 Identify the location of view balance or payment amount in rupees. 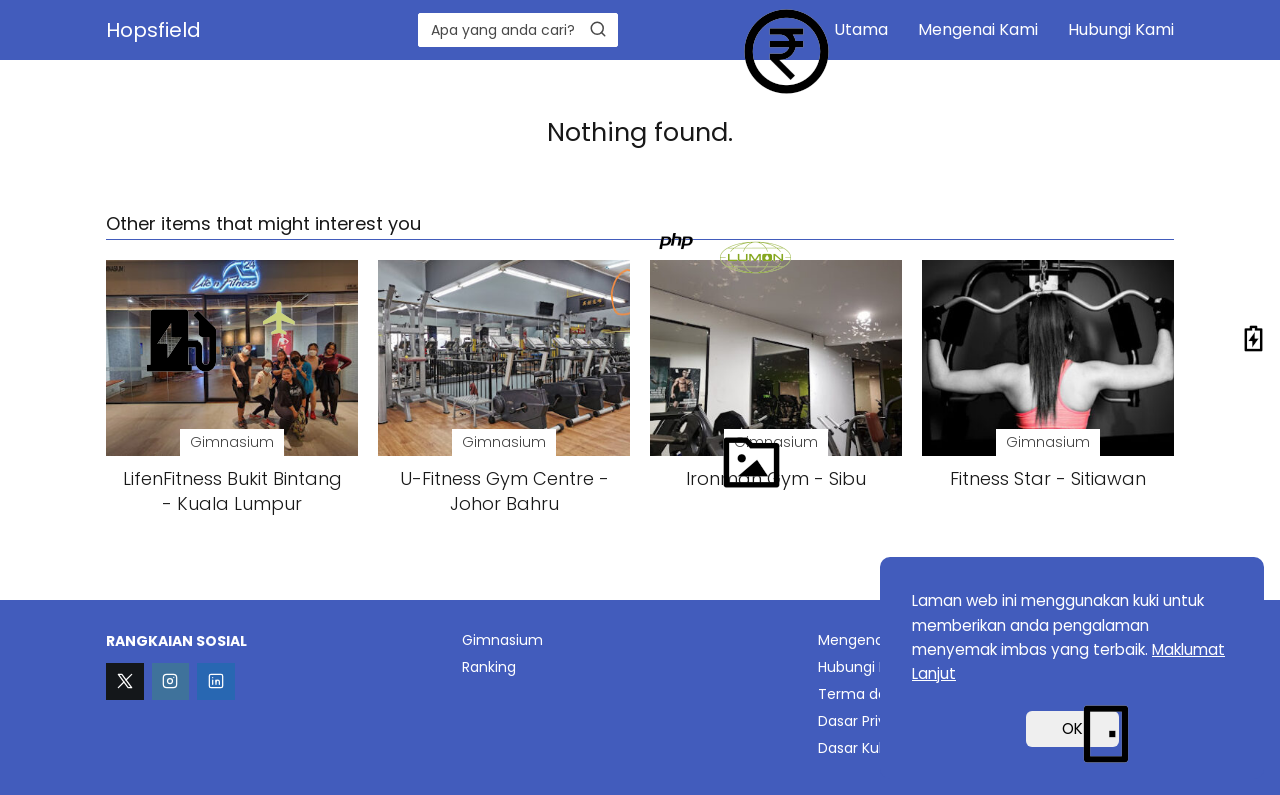
(786, 51).